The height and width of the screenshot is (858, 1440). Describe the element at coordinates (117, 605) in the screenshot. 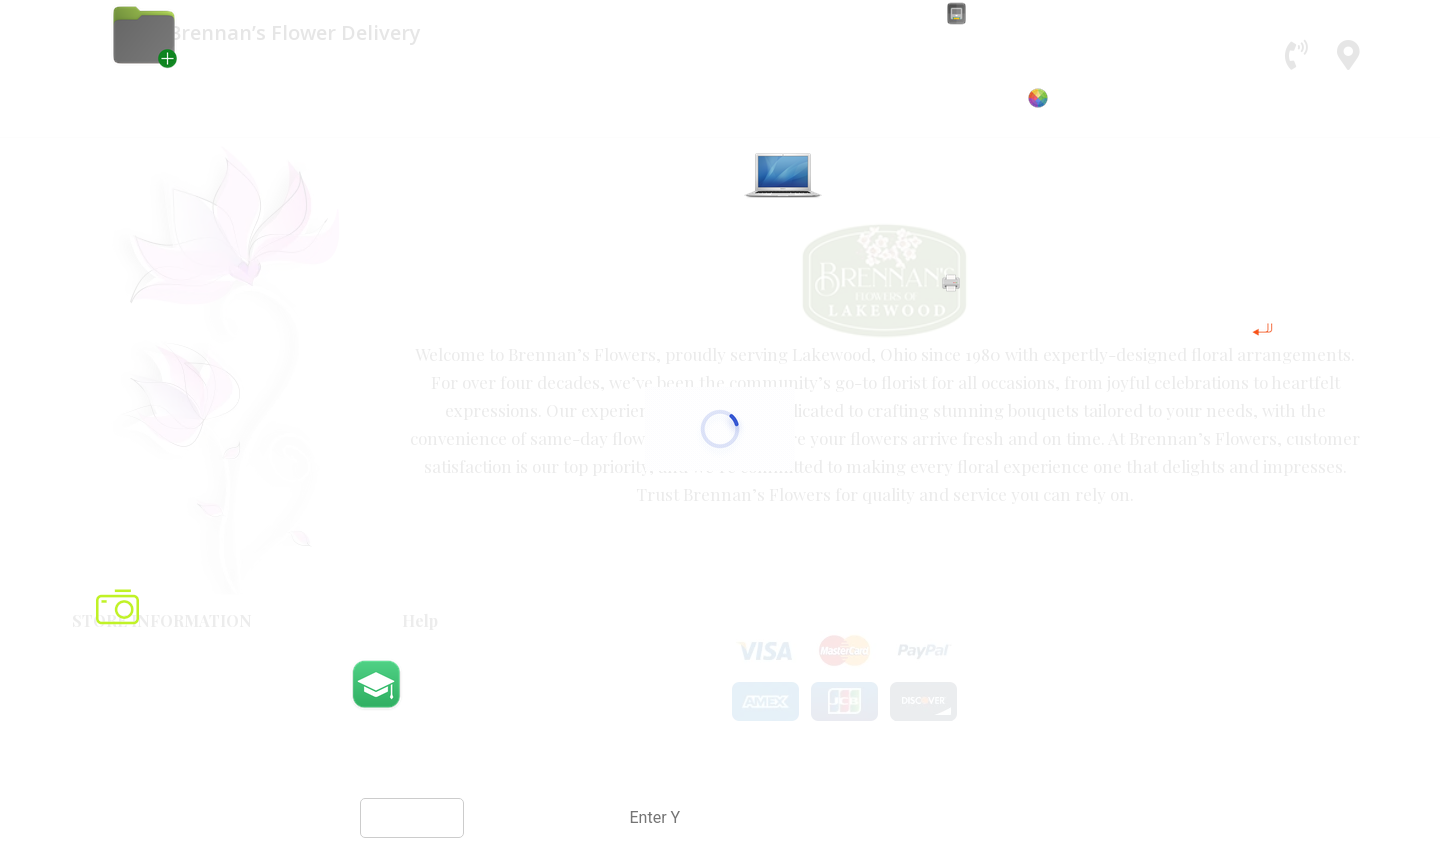

I see `take a photo` at that location.